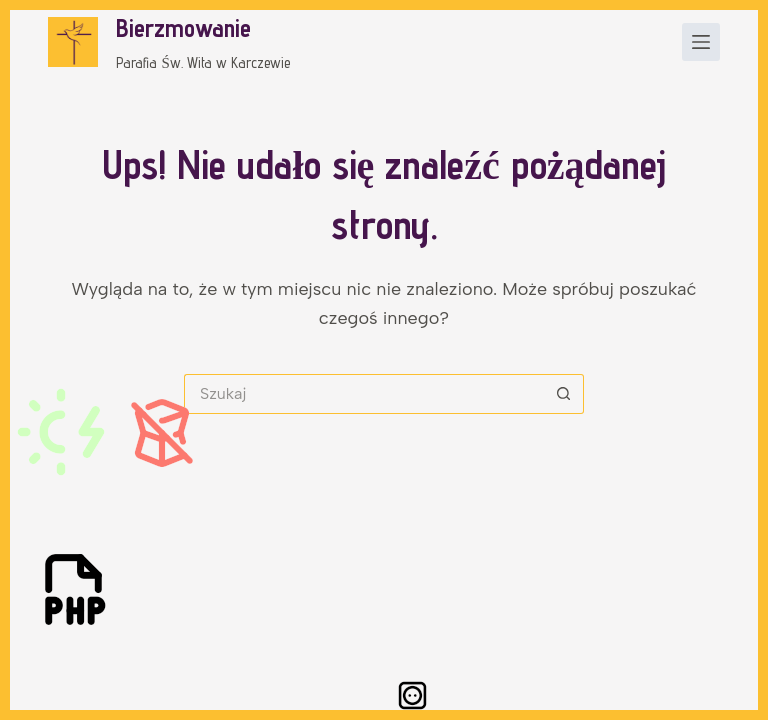  Describe the element at coordinates (412, 695) in the screenshot. I see `select tumble dry normal setting` at that location.